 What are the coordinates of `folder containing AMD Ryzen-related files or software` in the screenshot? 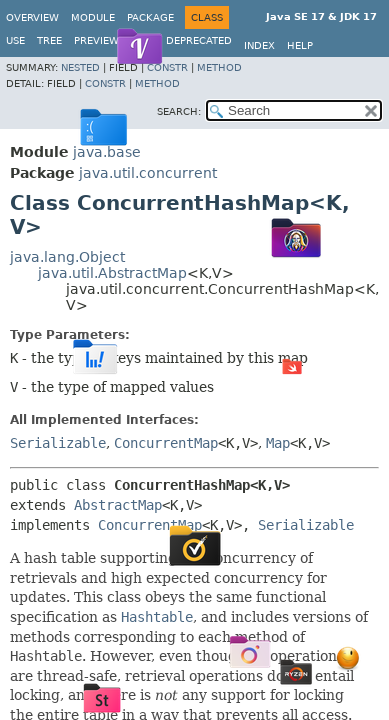 It's located at (296, 673).